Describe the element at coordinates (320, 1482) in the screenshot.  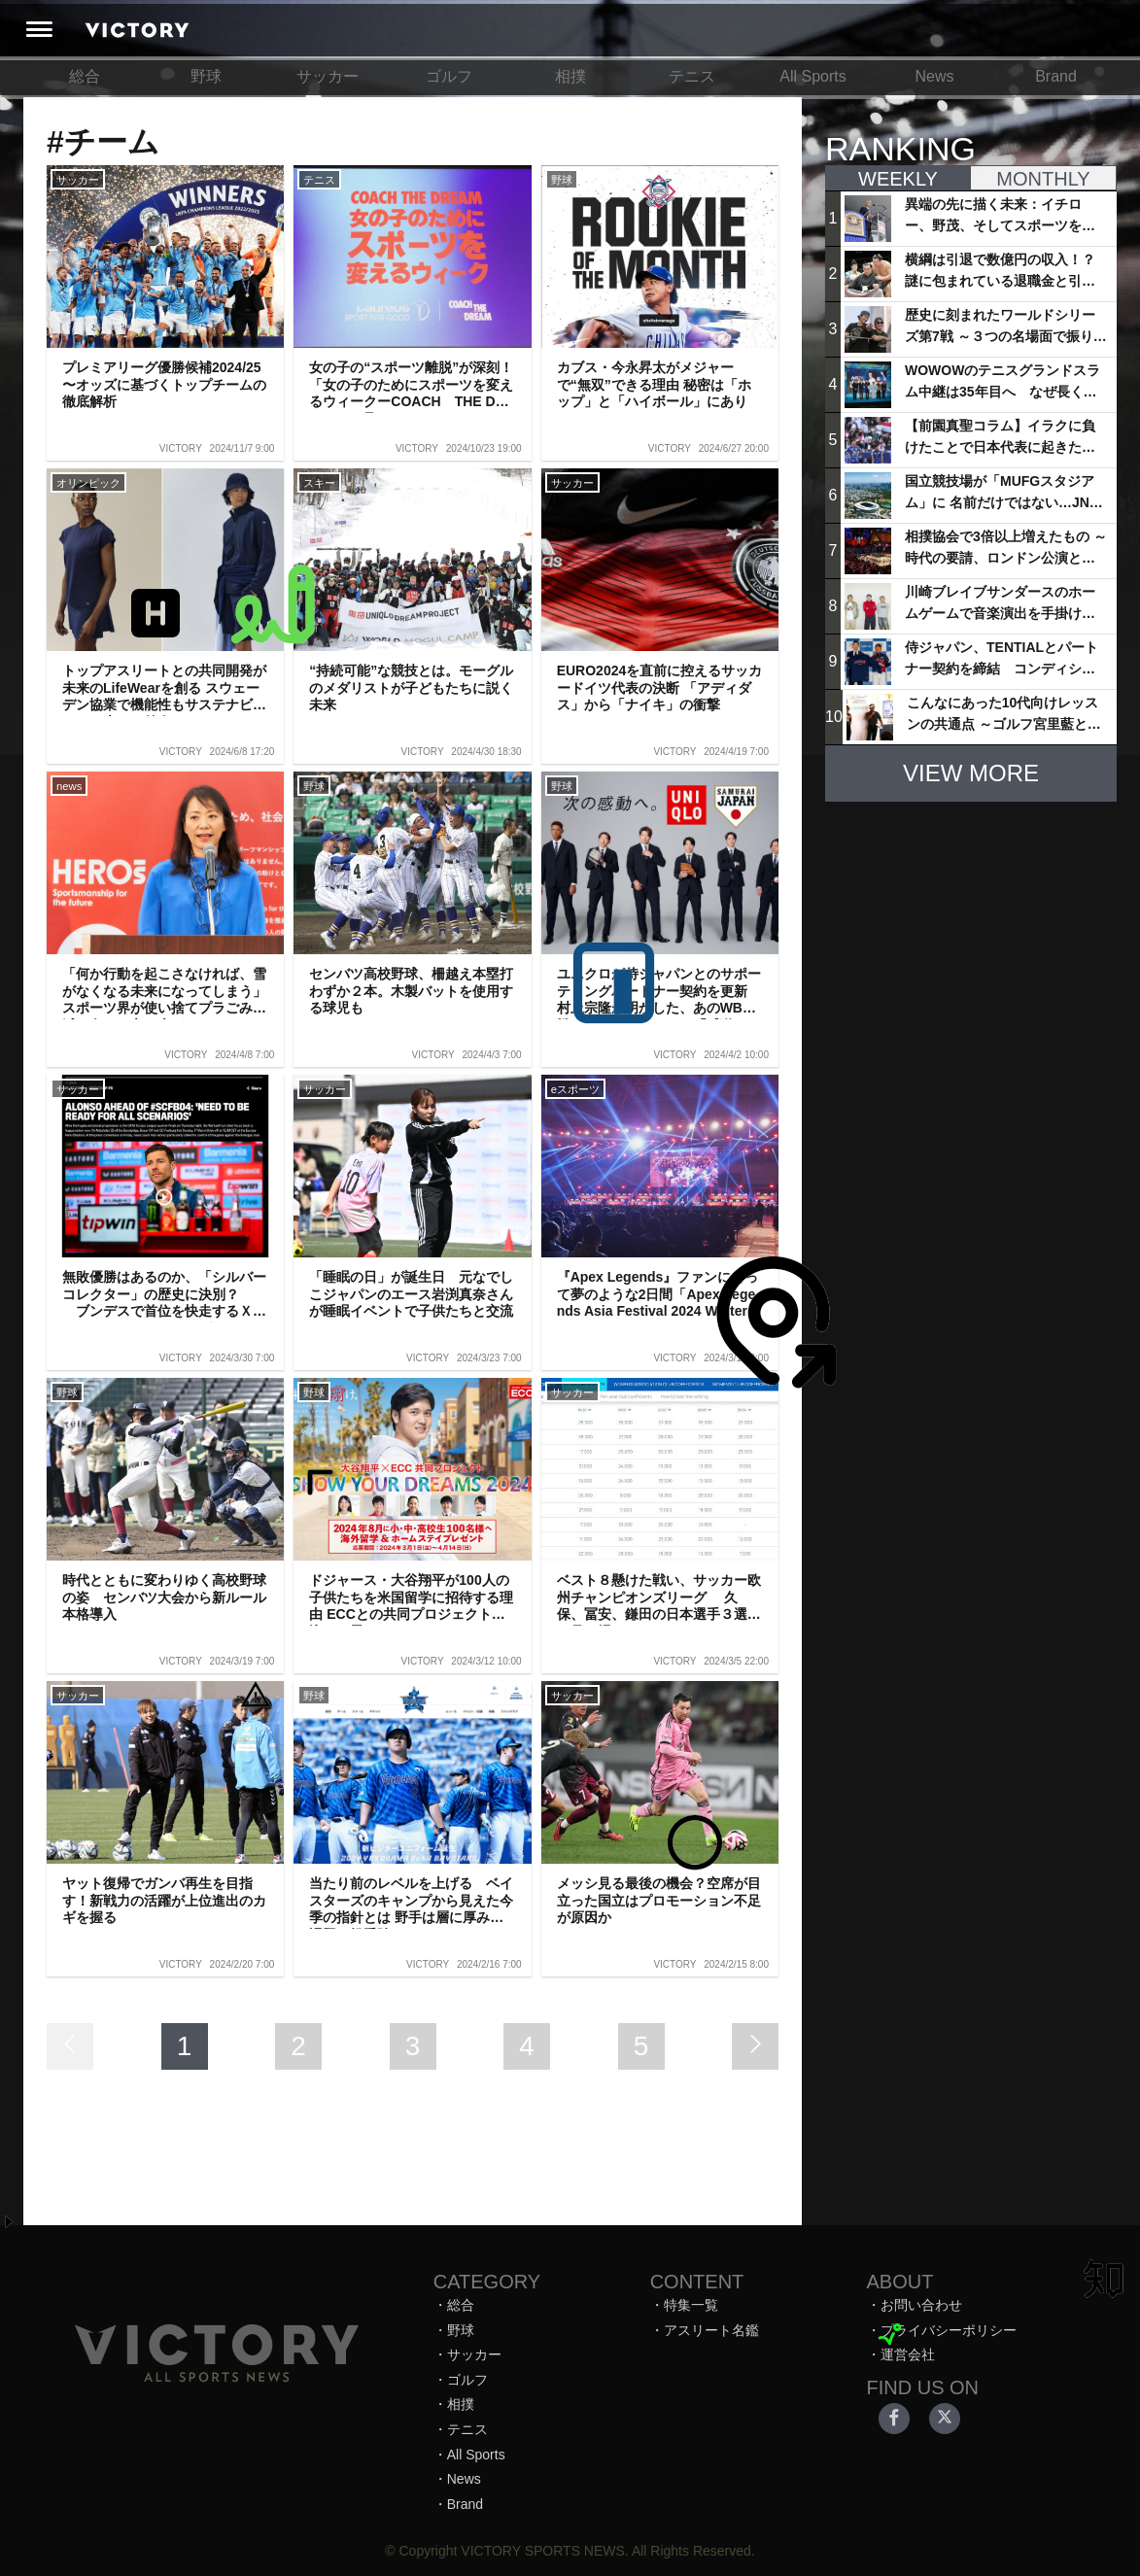
I see `navigate to the top-left or previous section` at that location.